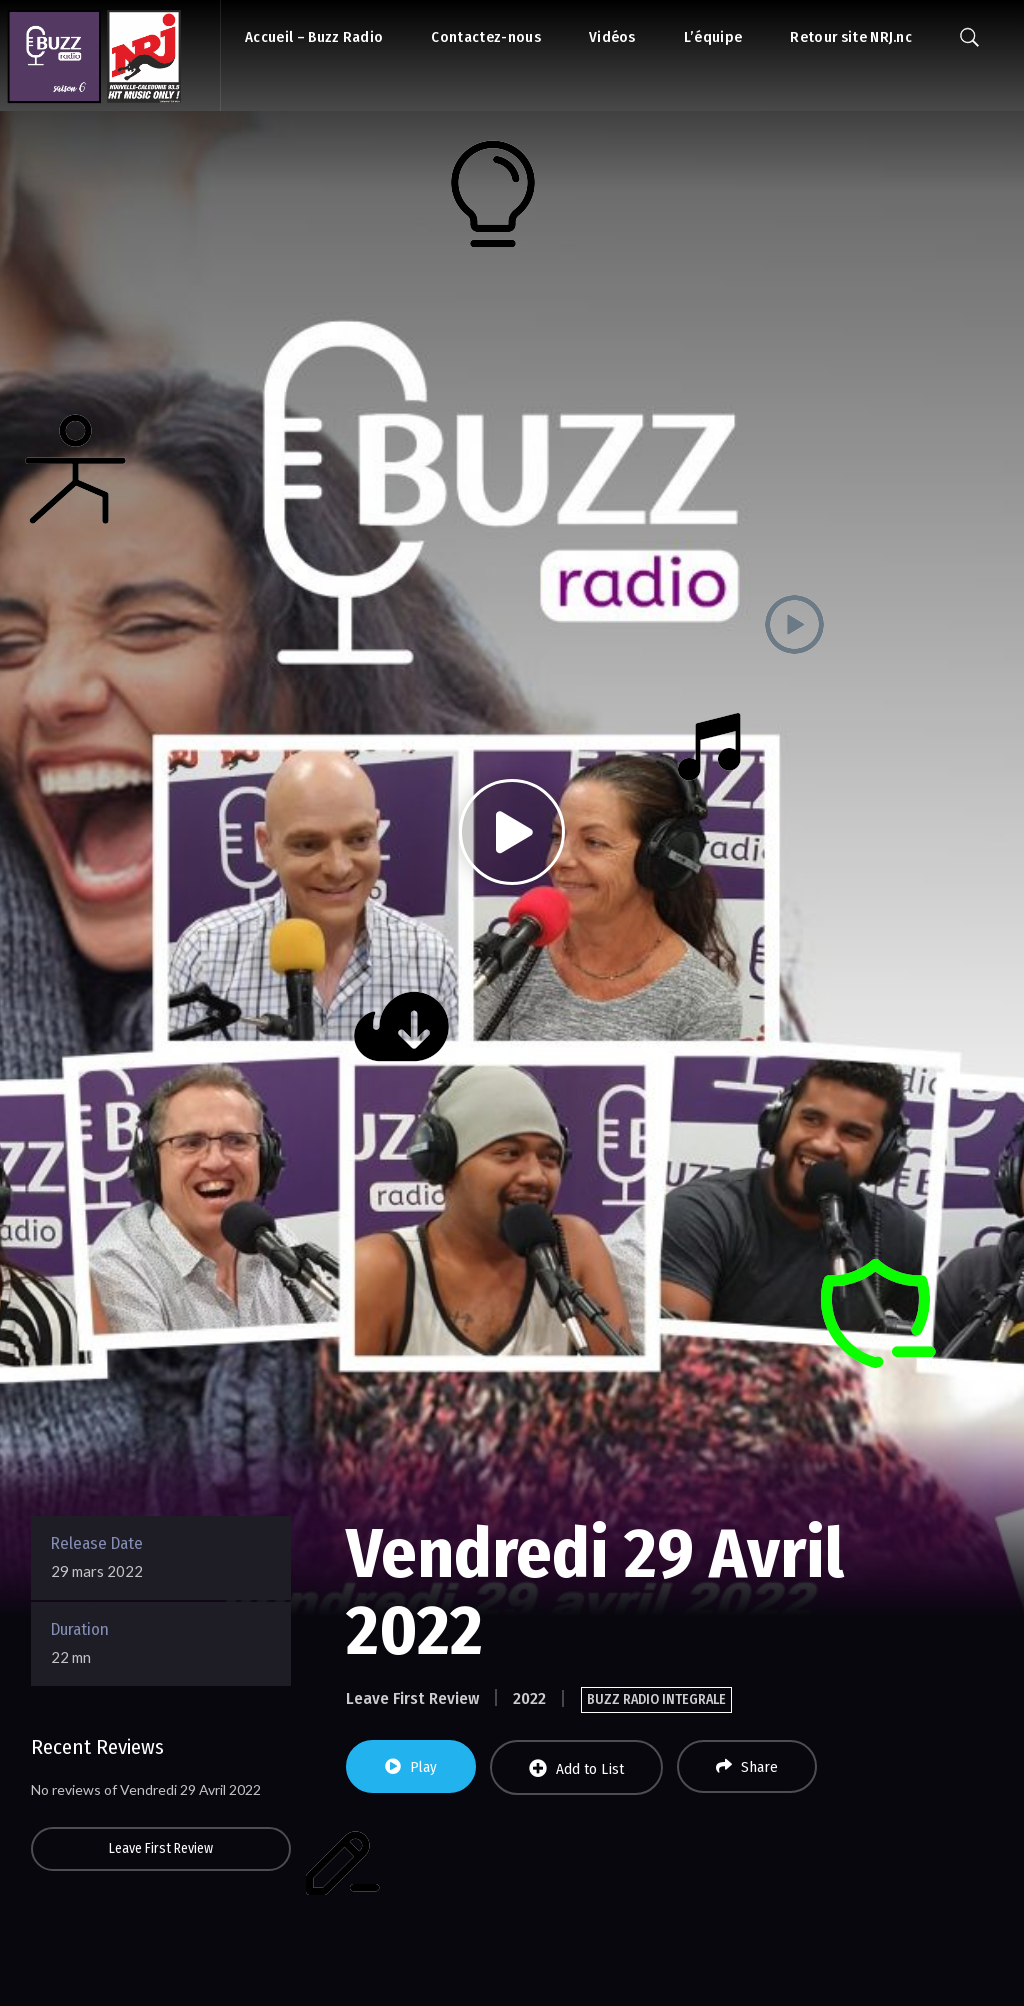 The image size is (1024, 2006). I want to click on access tai chi or meditation exercises, so click(75, 473).